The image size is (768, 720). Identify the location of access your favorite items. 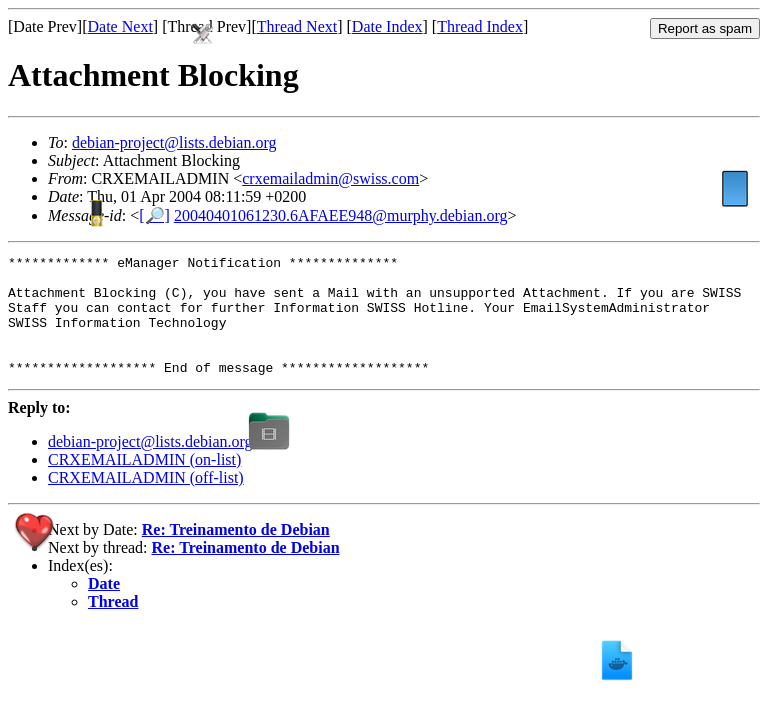
(36, 532).